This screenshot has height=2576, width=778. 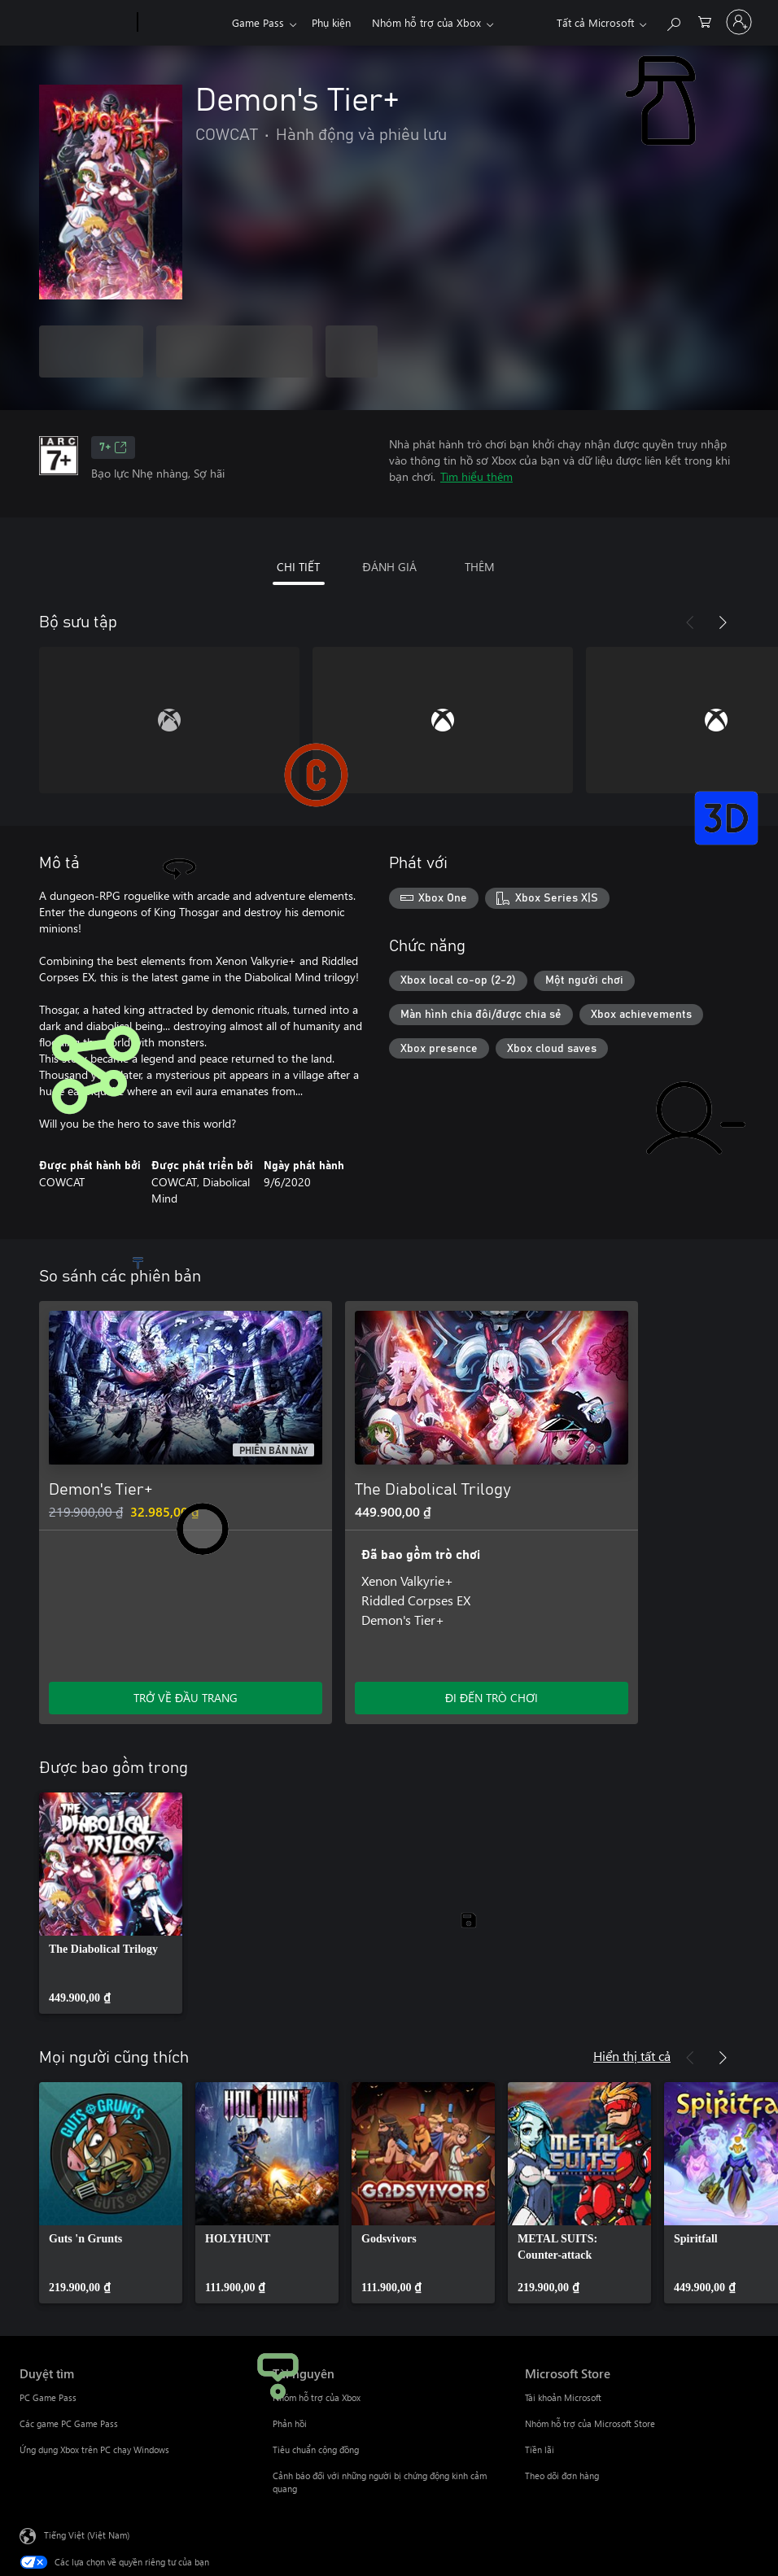 What do you see at coordinates (693, 1121) in the screenshot?
I see `remove a user or contact` at bounding box center [693, 1121].